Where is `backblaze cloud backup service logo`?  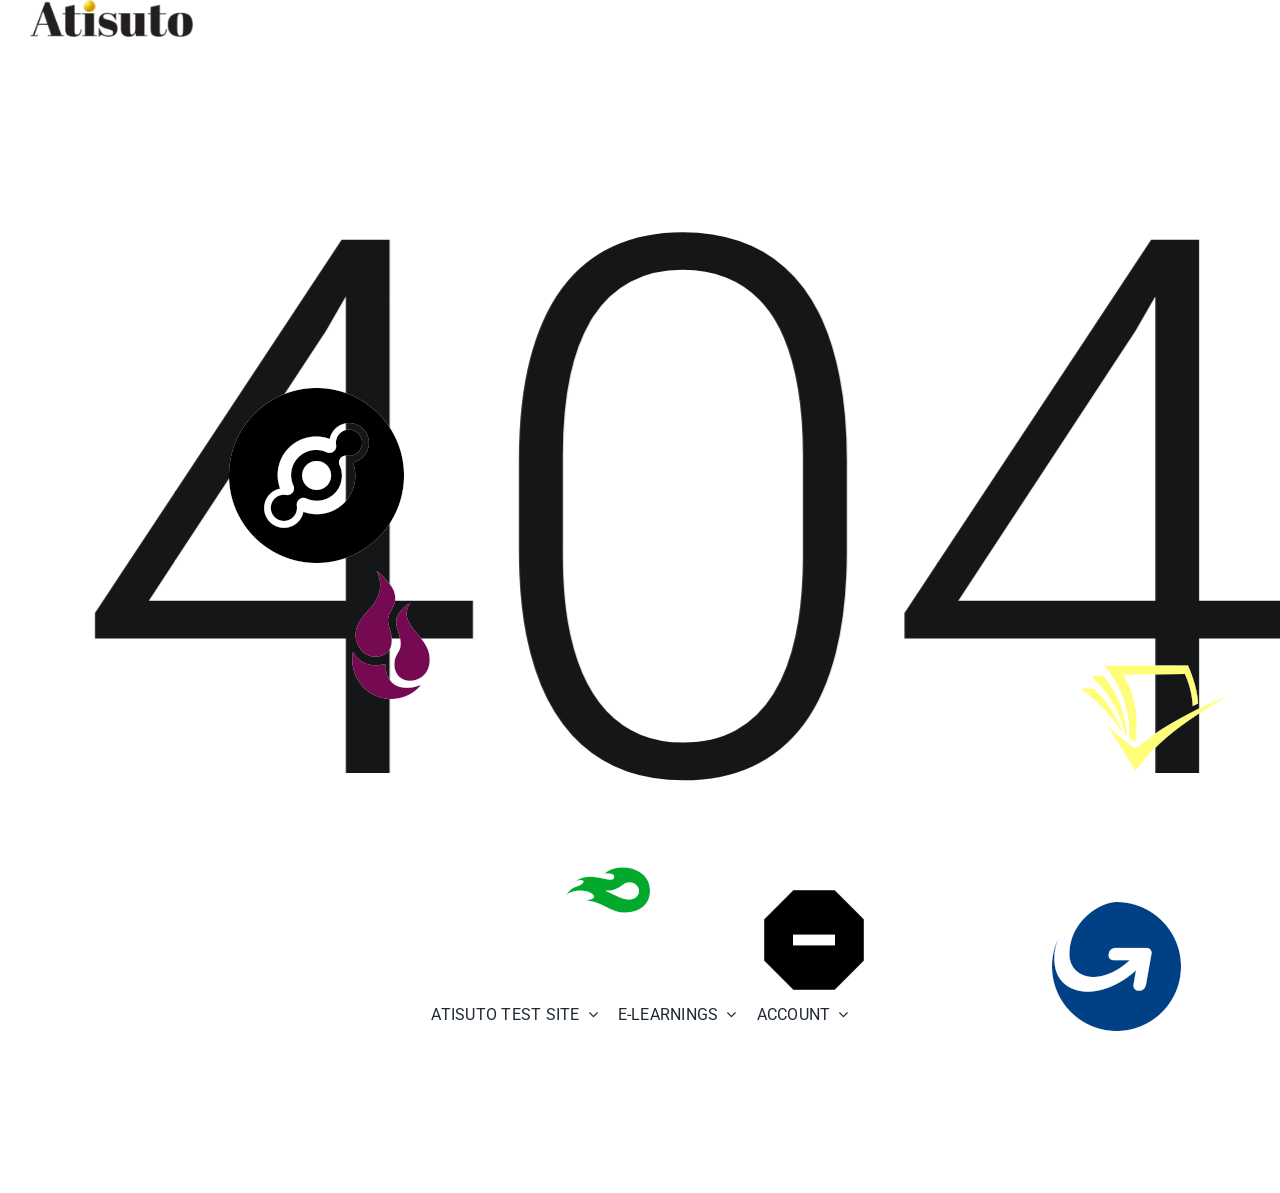
backblaze cloud backup service logo is located at coordinates (391, 635).